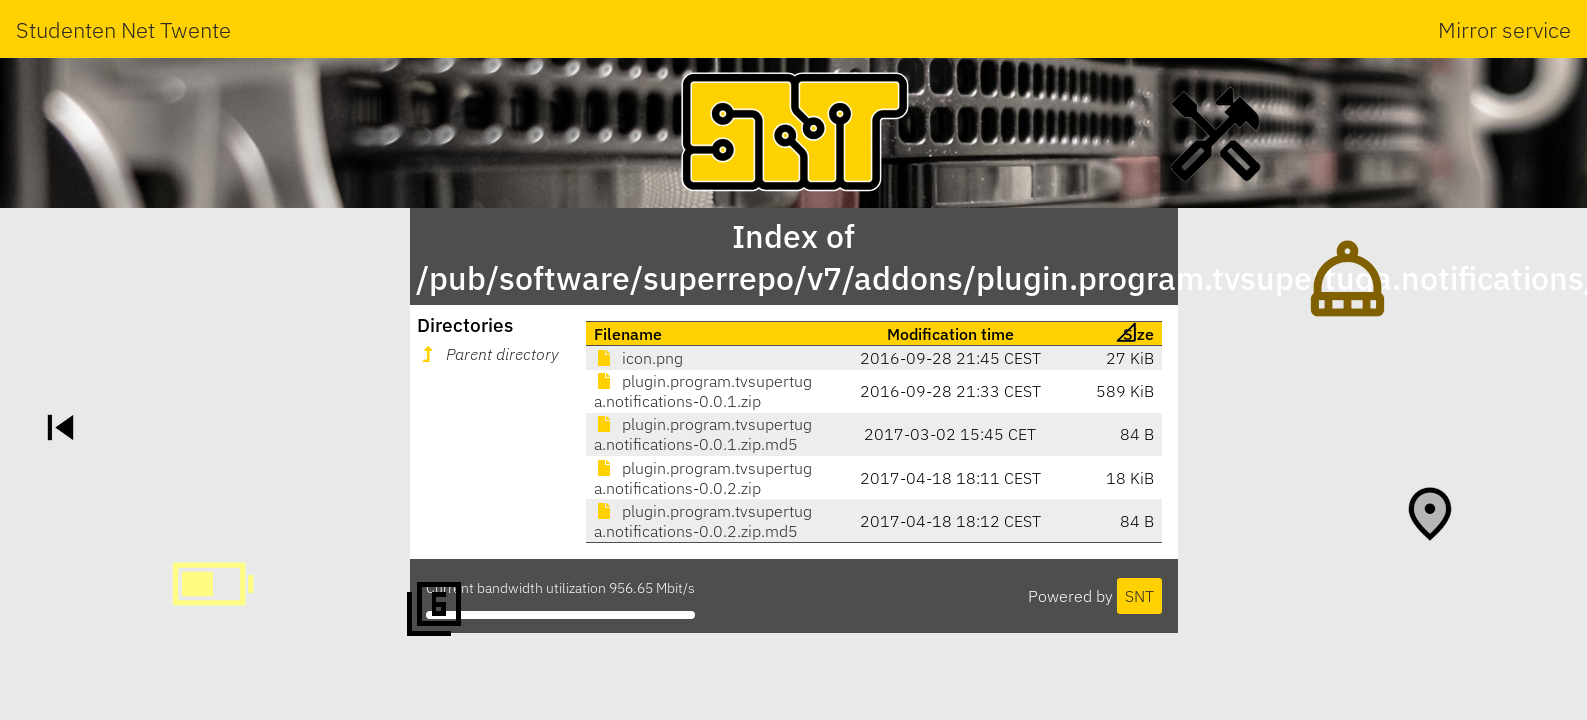 The height and width of the screenshot is (720, 1587). Describe the element at coordinates (1125, 331) in the screenshot. I see `indicates no cellular signal or network connection` at that location.